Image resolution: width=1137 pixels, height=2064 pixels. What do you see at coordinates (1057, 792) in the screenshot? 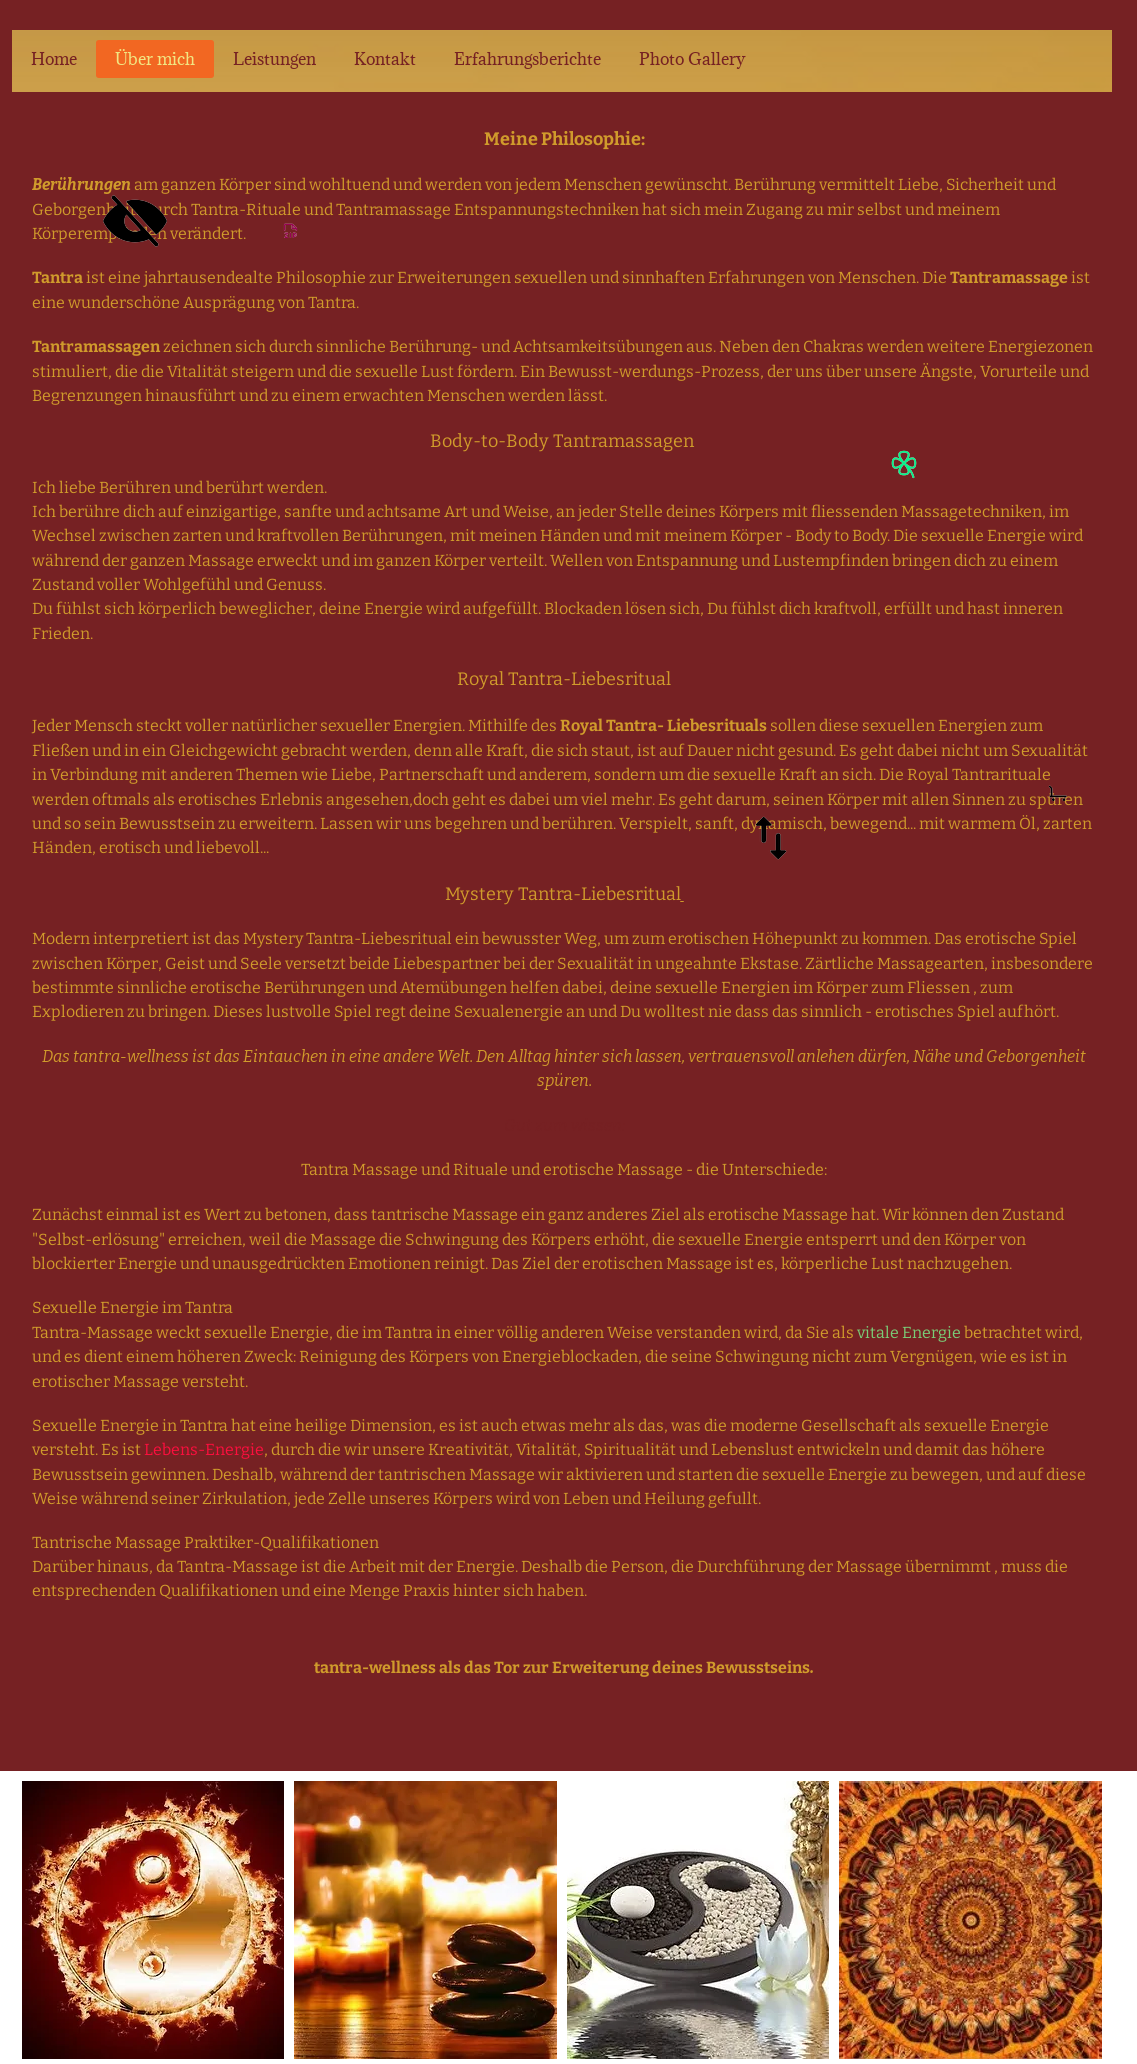
I see `view your shopping cart` at bounding box center [1057, 792].